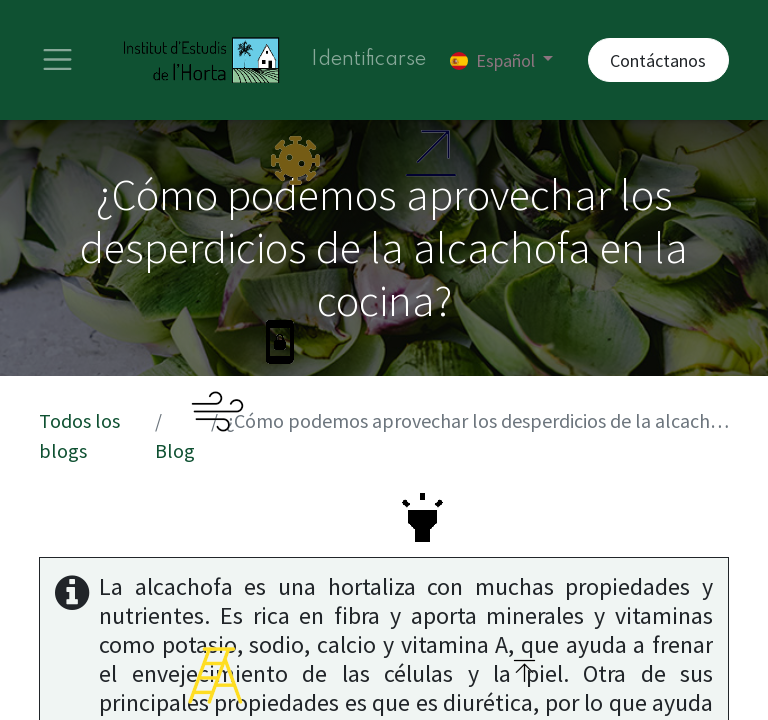 The height and width of the screenshot is (720, 768). I want to click on indicates current wind conditions, so click(217, 411).